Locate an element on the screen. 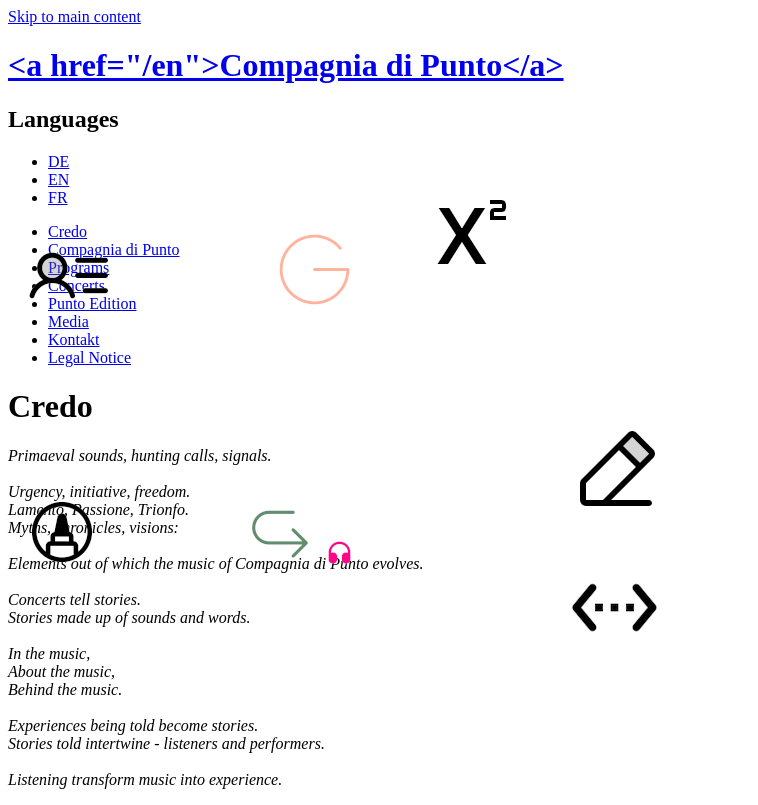 The image size is (758, 805). access audio or music playback is located at coordinates (339, 552).